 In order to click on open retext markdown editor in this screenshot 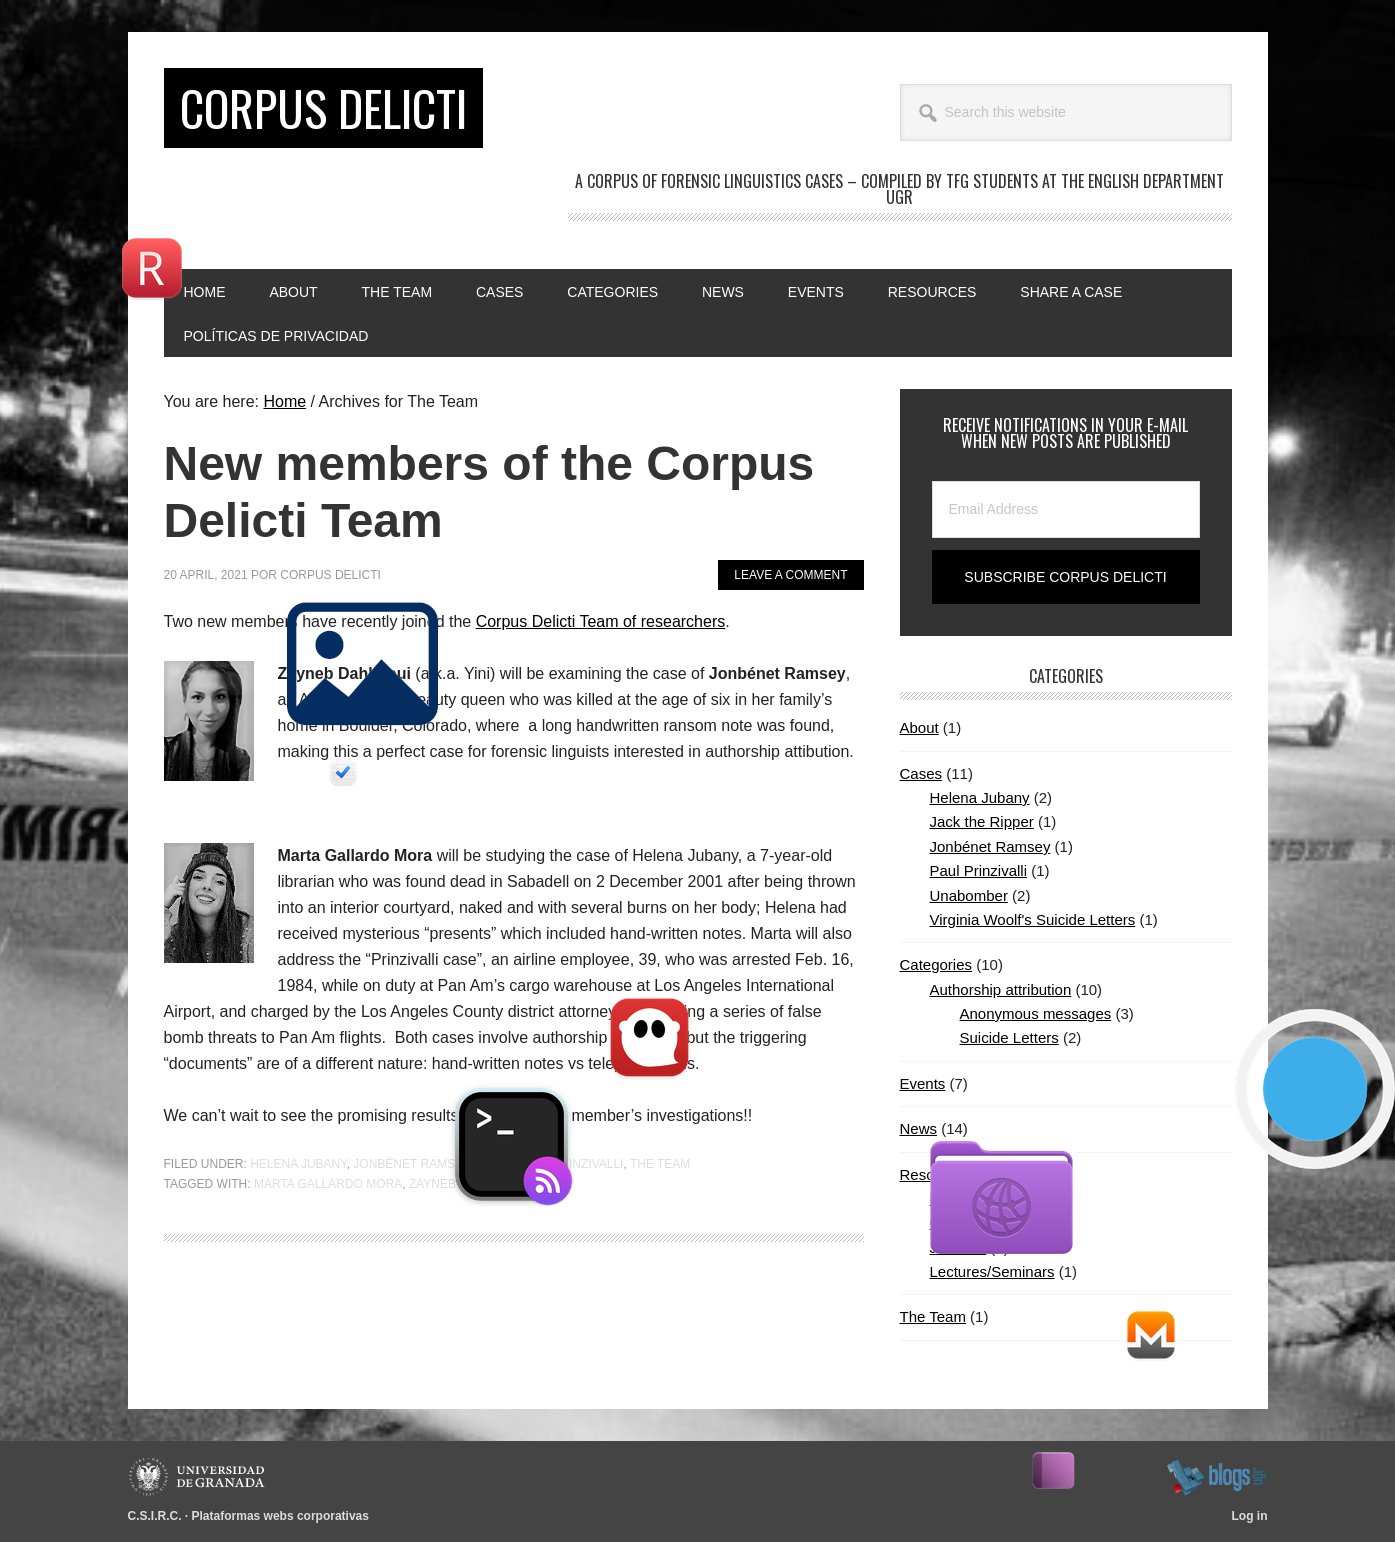, I will do `click(152, 268)`.